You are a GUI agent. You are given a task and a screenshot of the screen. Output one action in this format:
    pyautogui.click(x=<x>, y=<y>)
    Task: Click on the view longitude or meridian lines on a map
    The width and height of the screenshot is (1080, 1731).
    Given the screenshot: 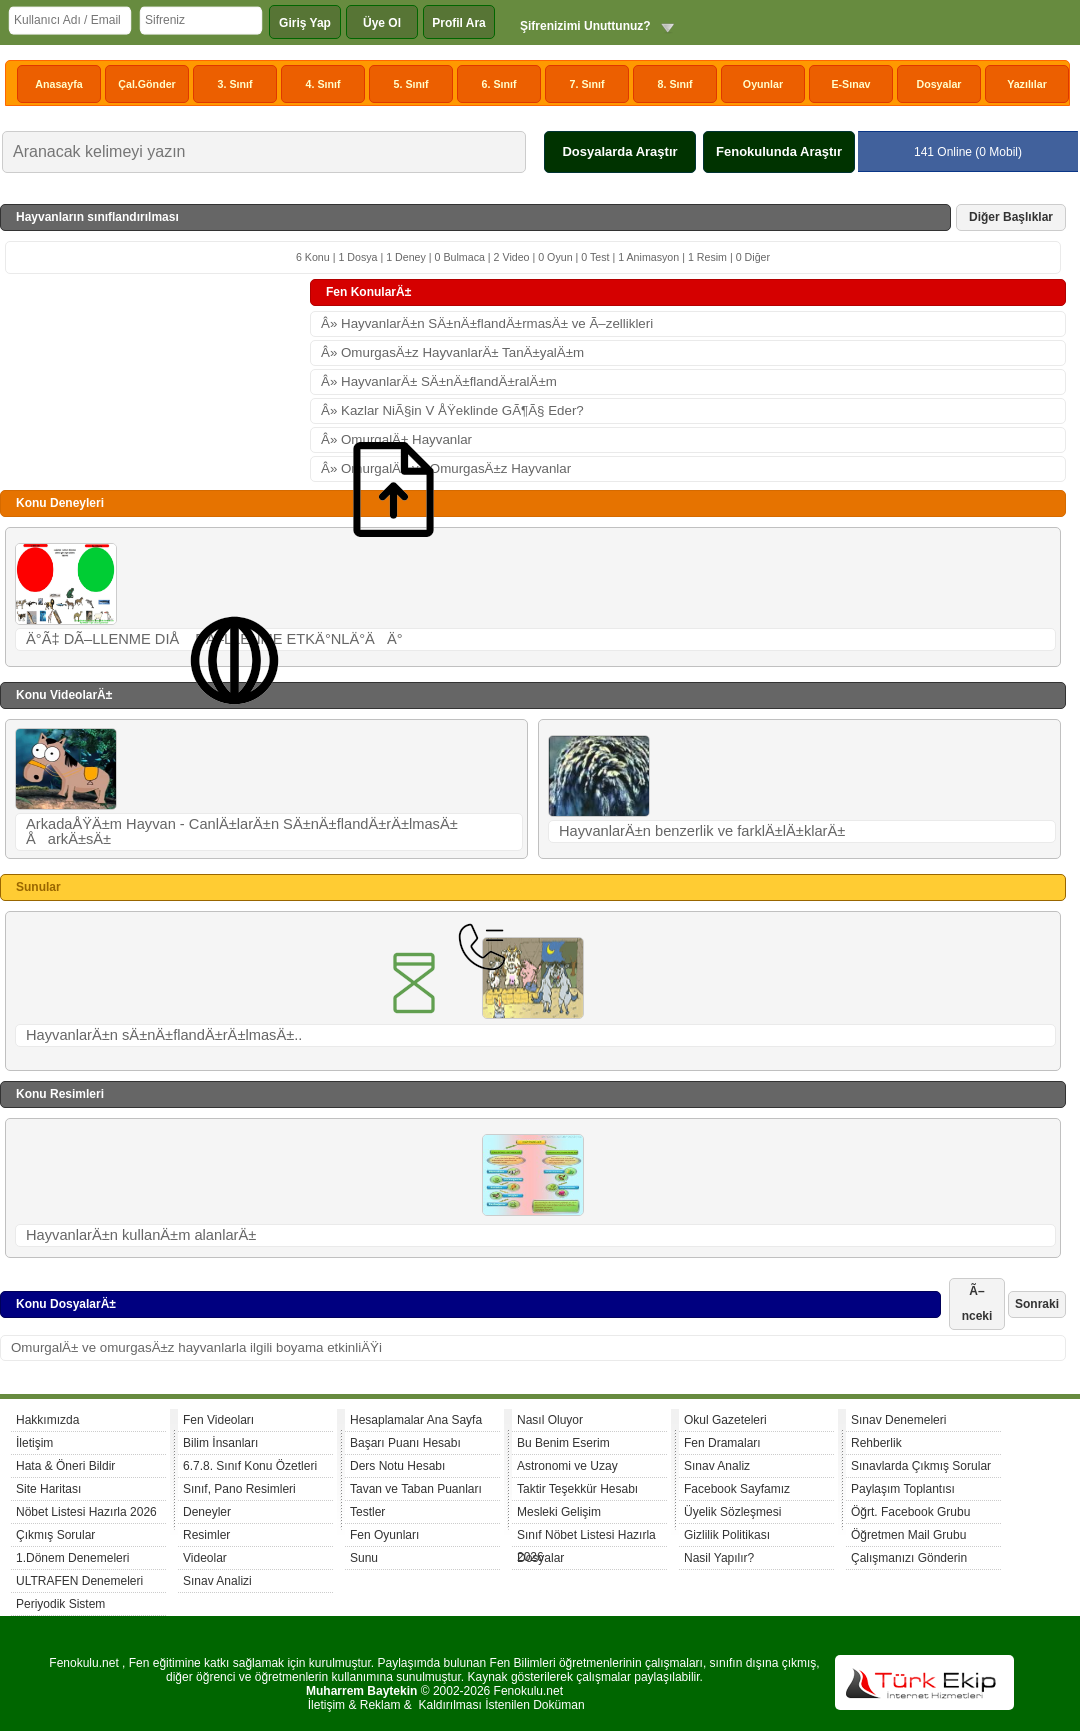 What is the action you would take?
    pyautogui.click(x=234, y=660)
    